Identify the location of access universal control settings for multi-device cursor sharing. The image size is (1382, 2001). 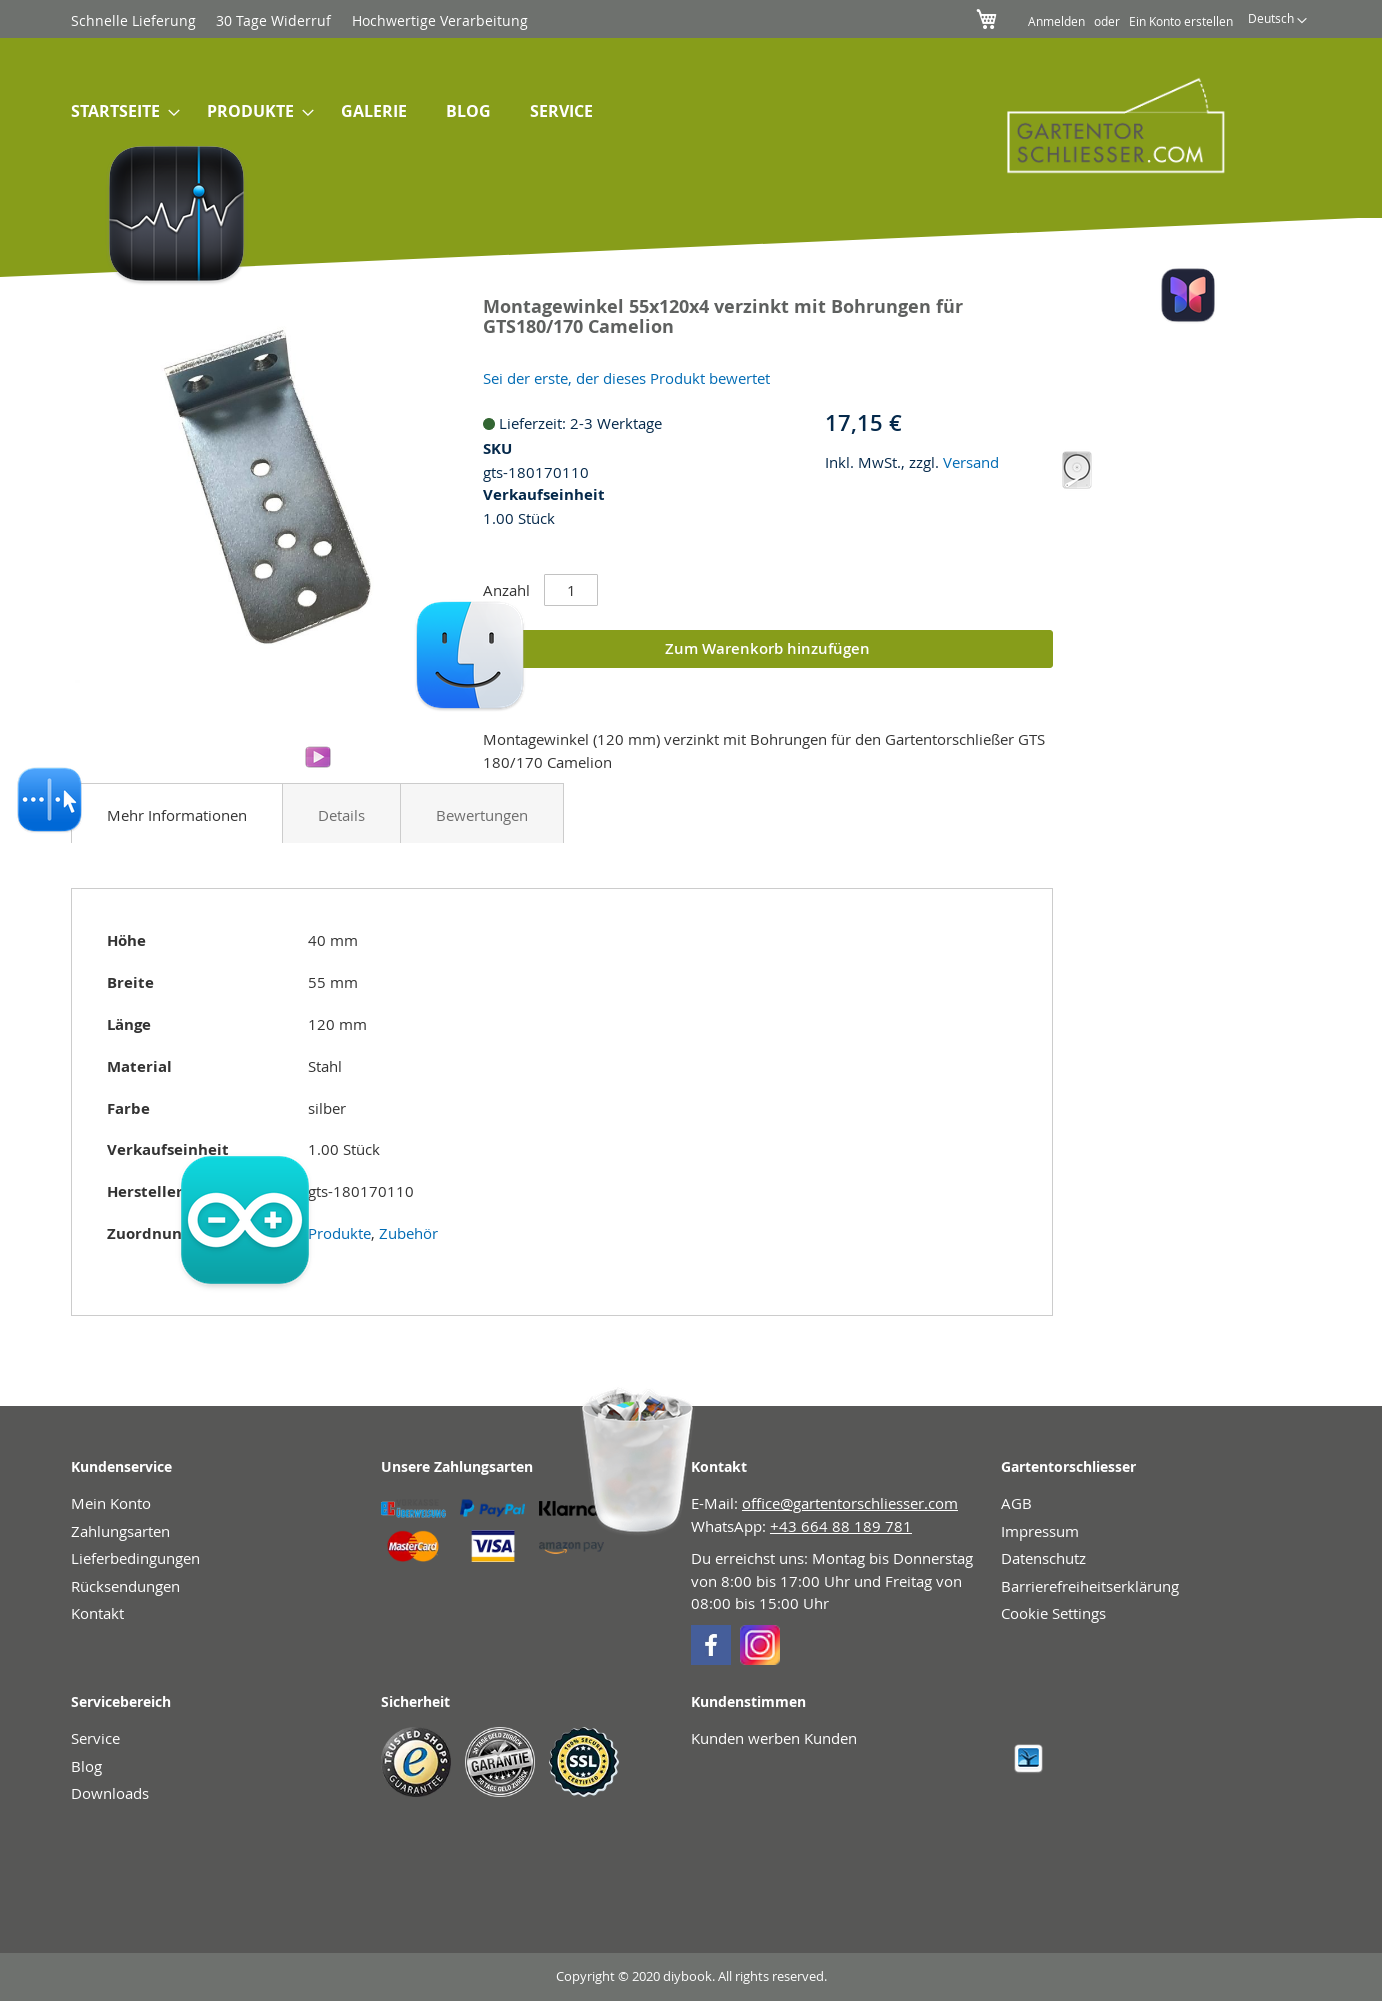
(49, 799).